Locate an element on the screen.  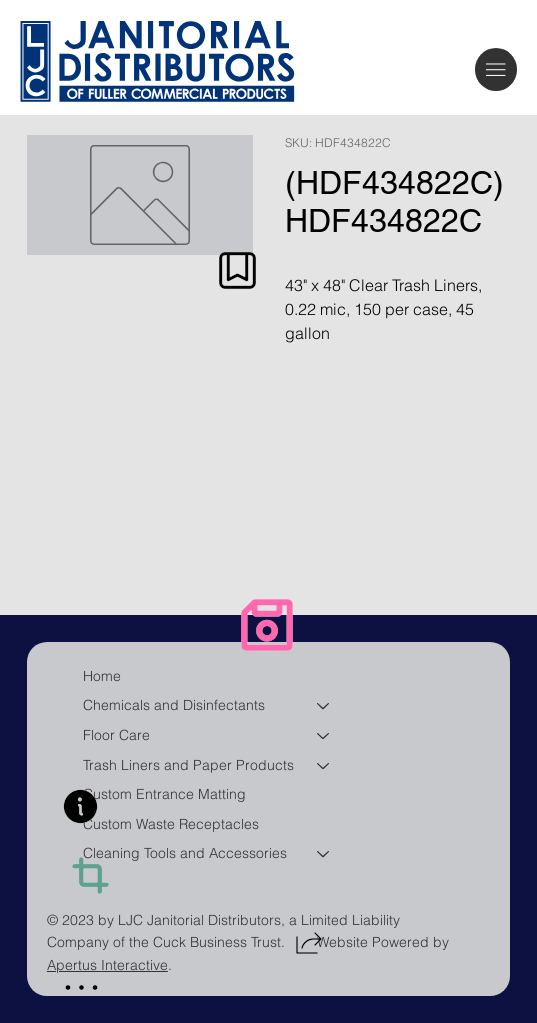
open more options menu is located at coordinates (81, 987).